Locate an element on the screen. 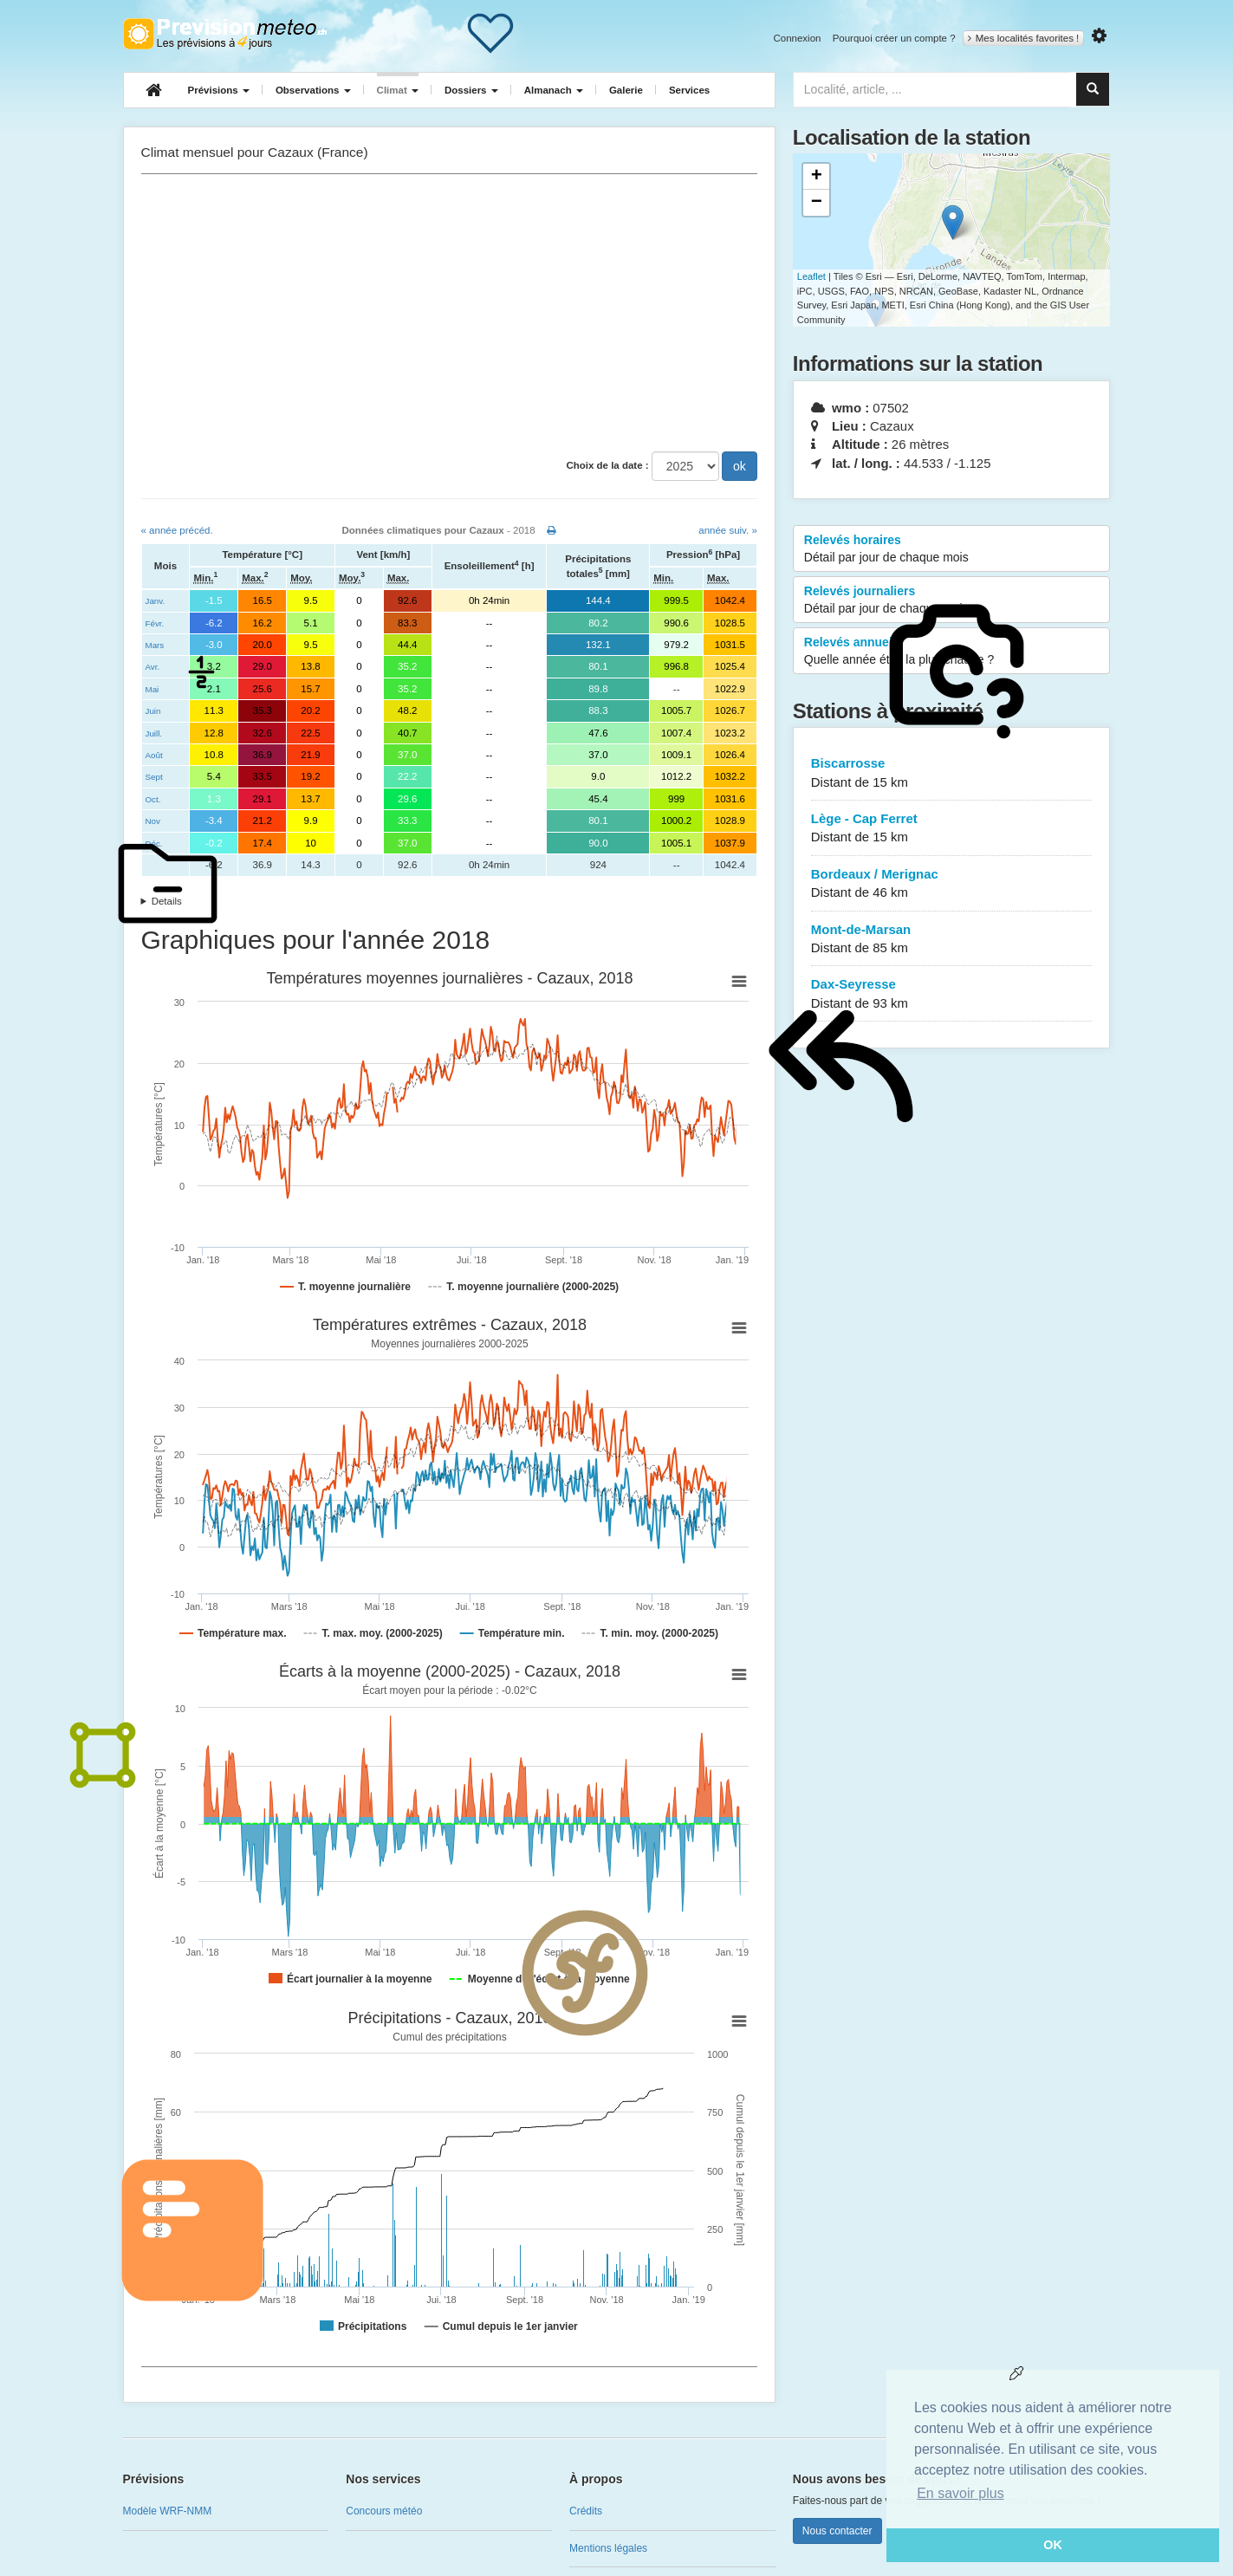  reply all to a message or email is located at coordinates (840, 1066).